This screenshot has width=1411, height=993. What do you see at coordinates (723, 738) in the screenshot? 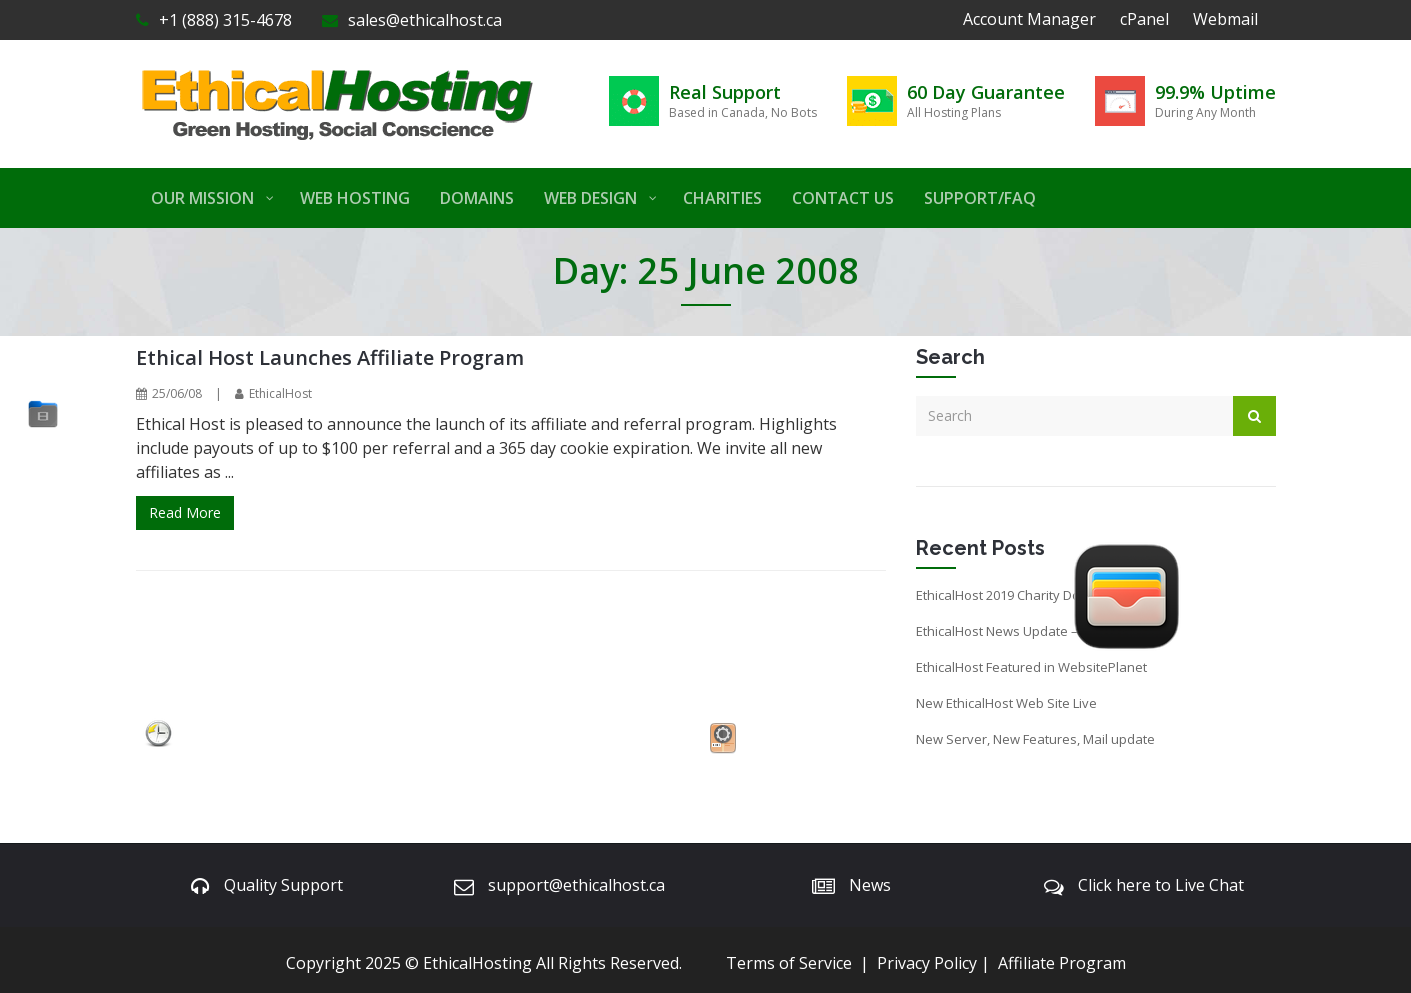
I see `indicates package manager is processing updates` at bounding box center [723, 738].